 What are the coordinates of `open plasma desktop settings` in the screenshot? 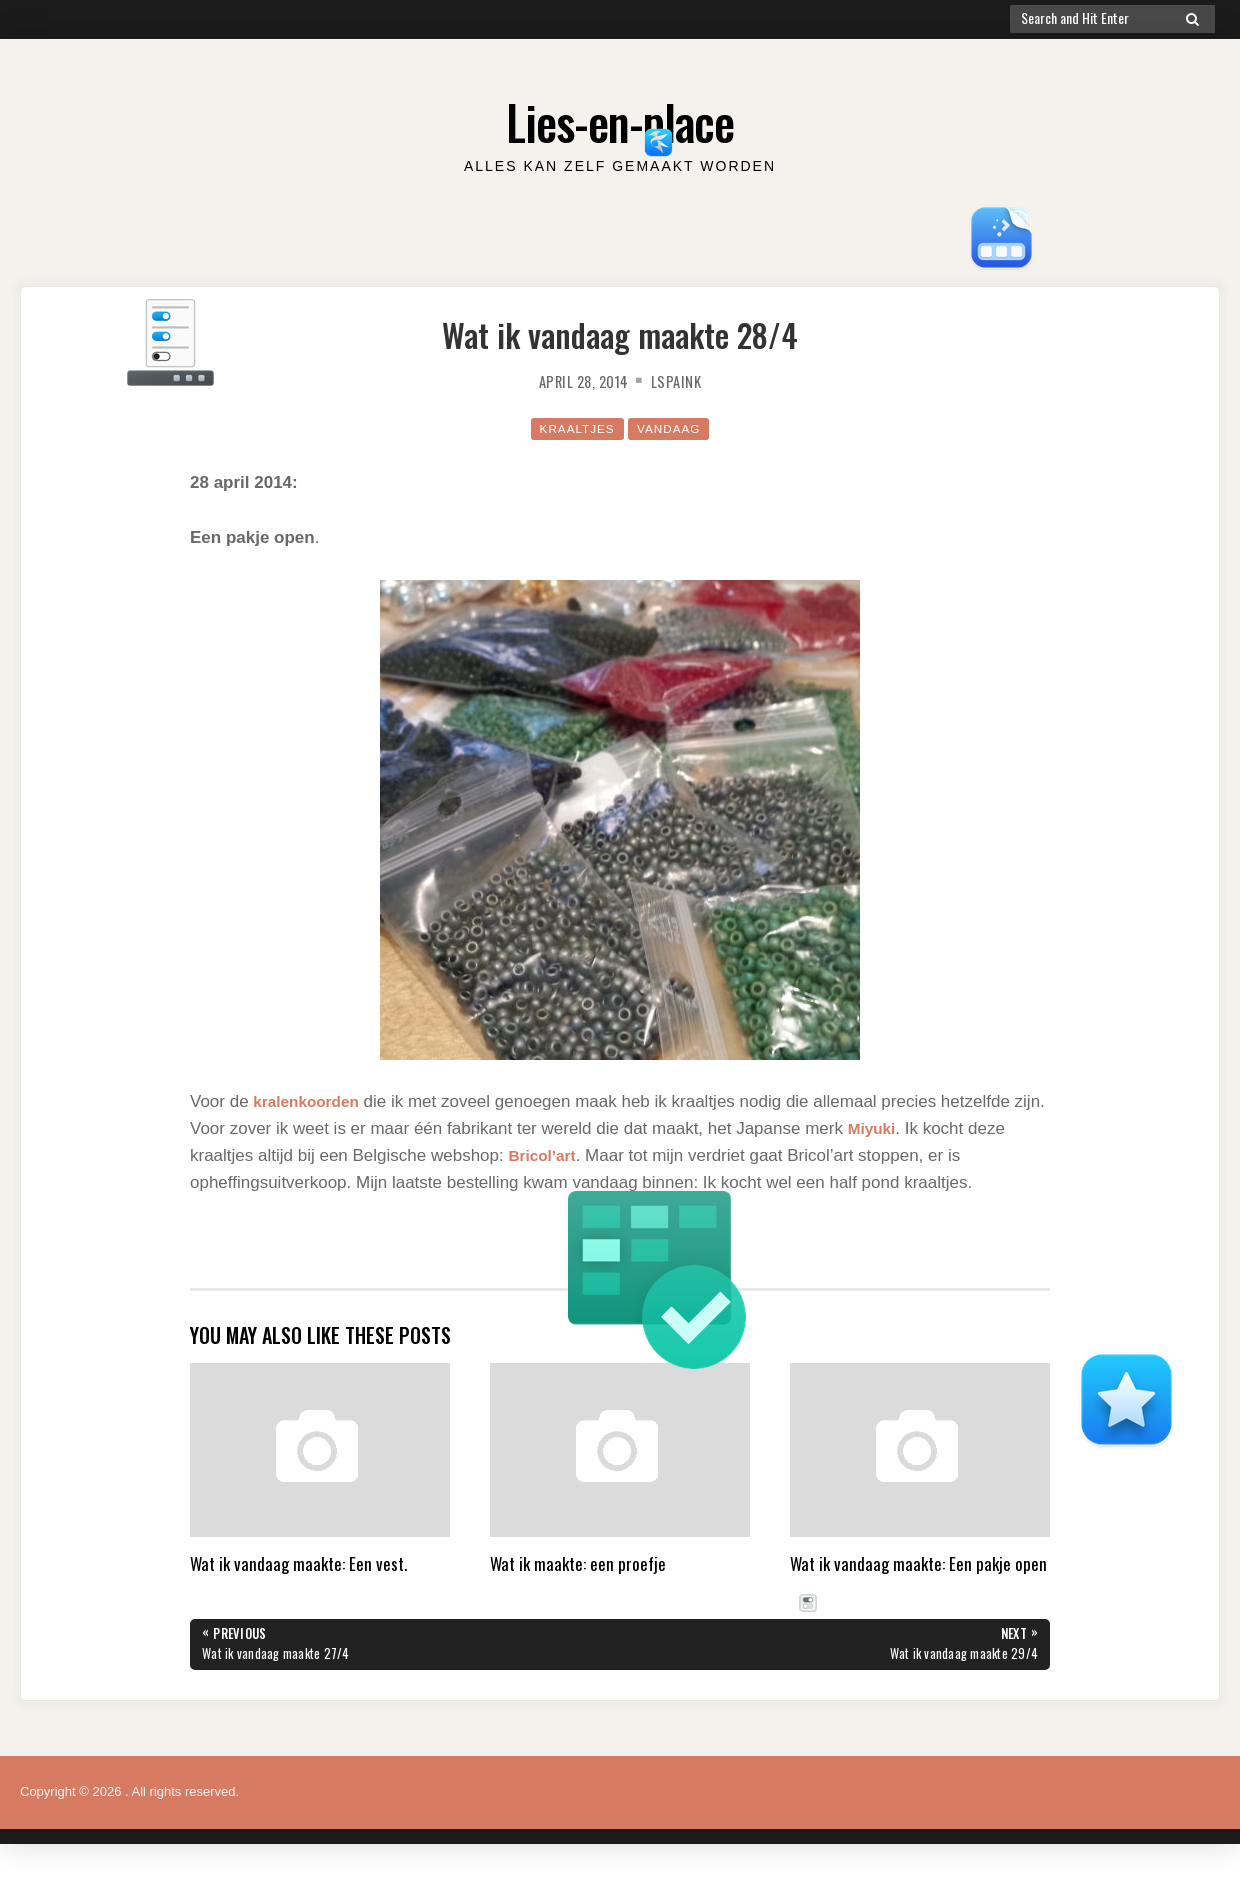 It's located at (1001, 237).